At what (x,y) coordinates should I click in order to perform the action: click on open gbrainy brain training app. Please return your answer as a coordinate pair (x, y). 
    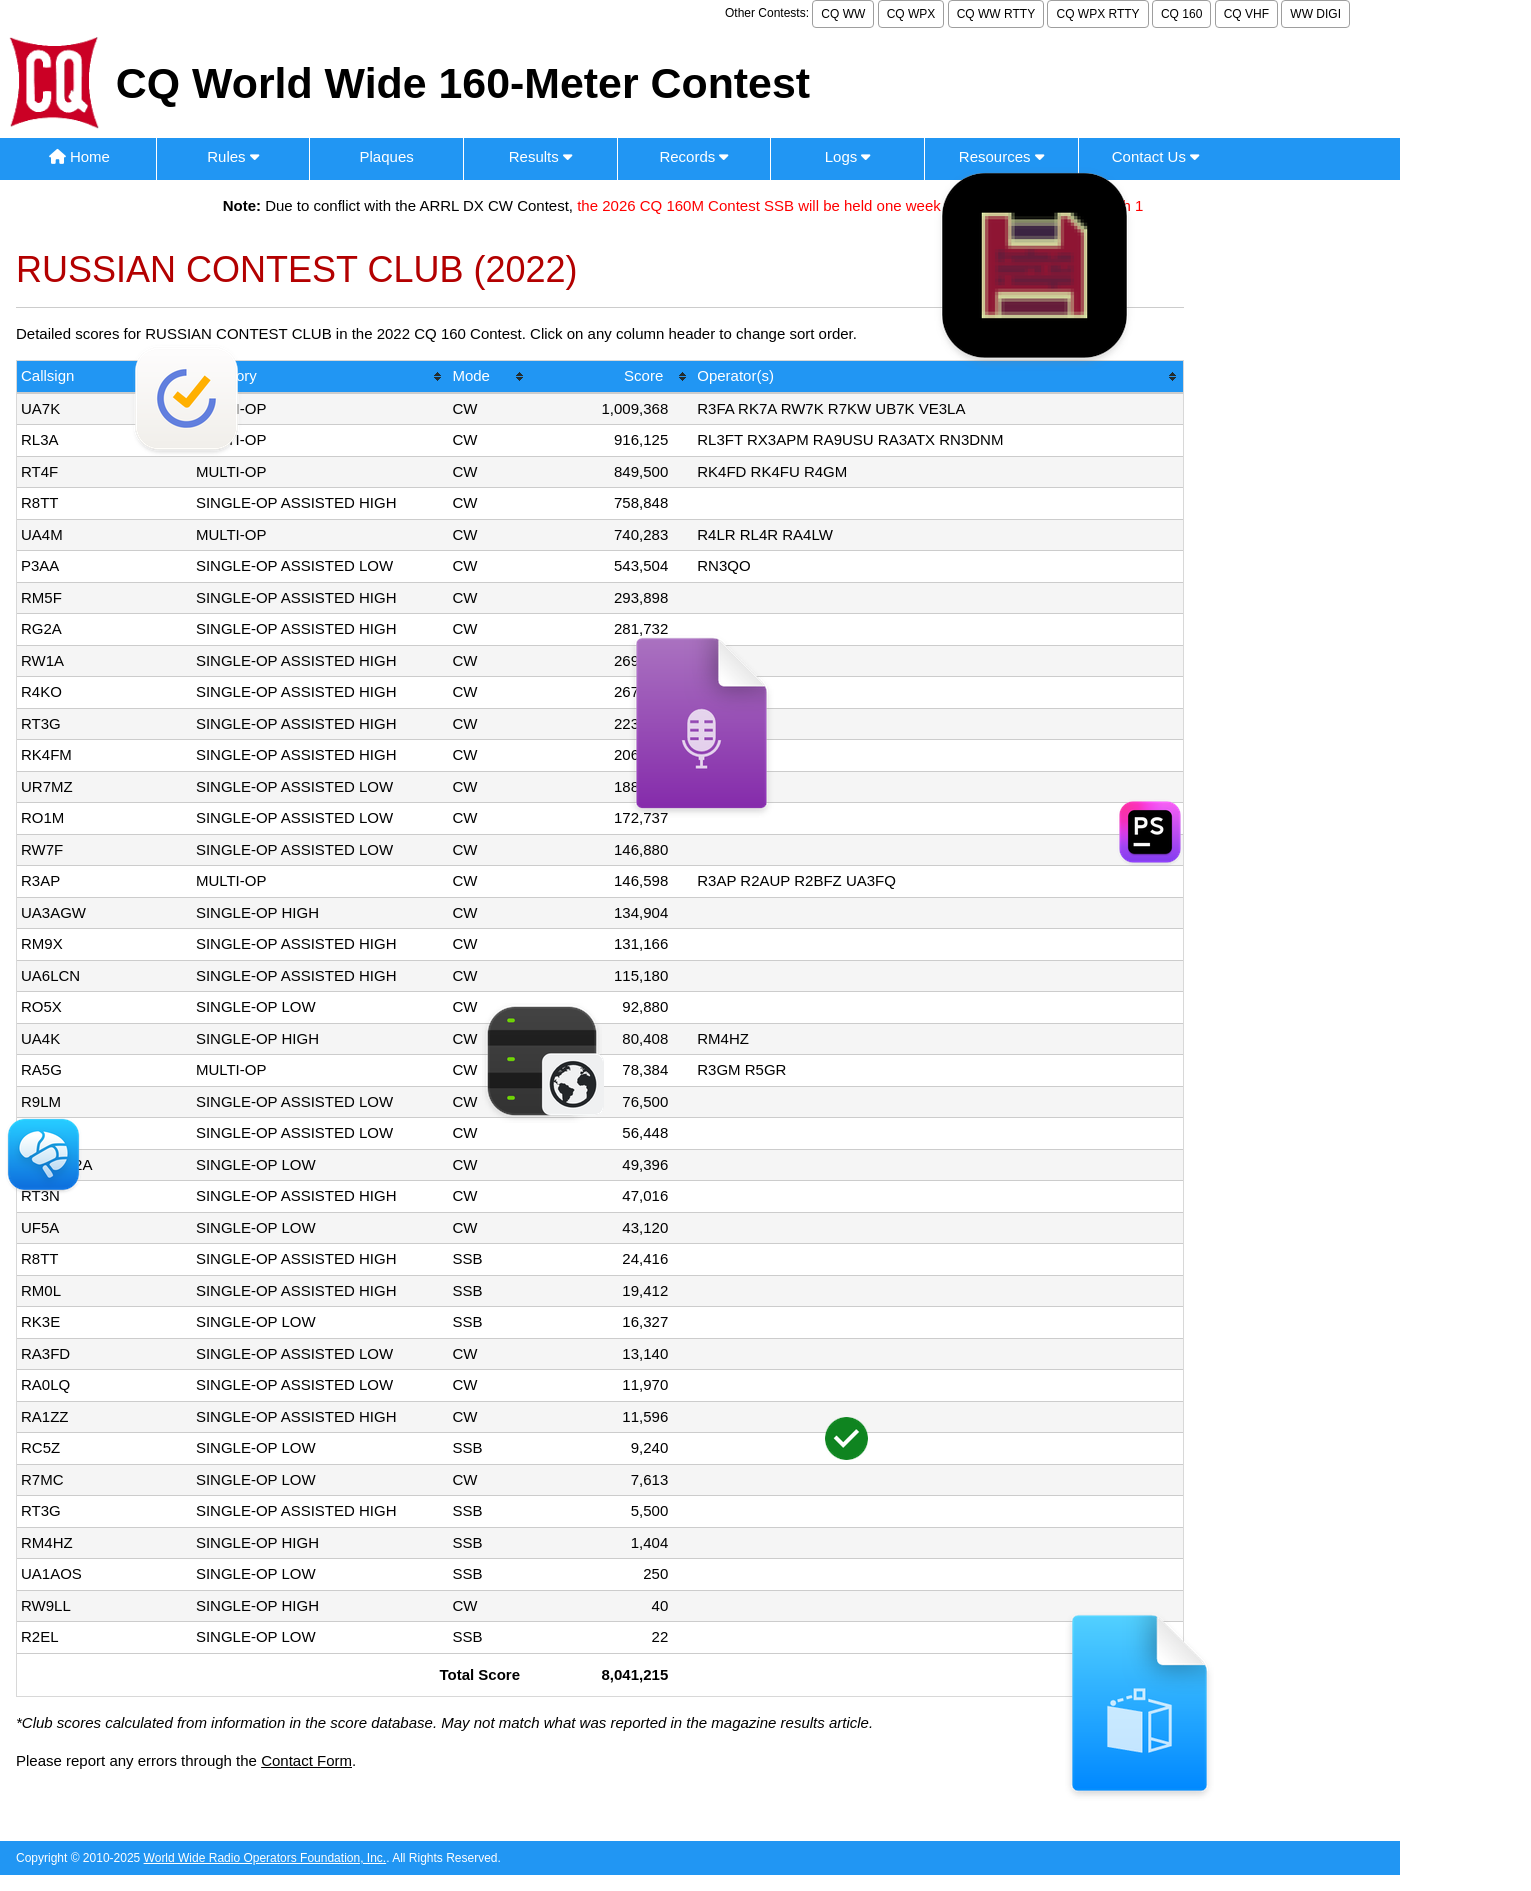
    Looking at the image, I should click on (43, 1154).